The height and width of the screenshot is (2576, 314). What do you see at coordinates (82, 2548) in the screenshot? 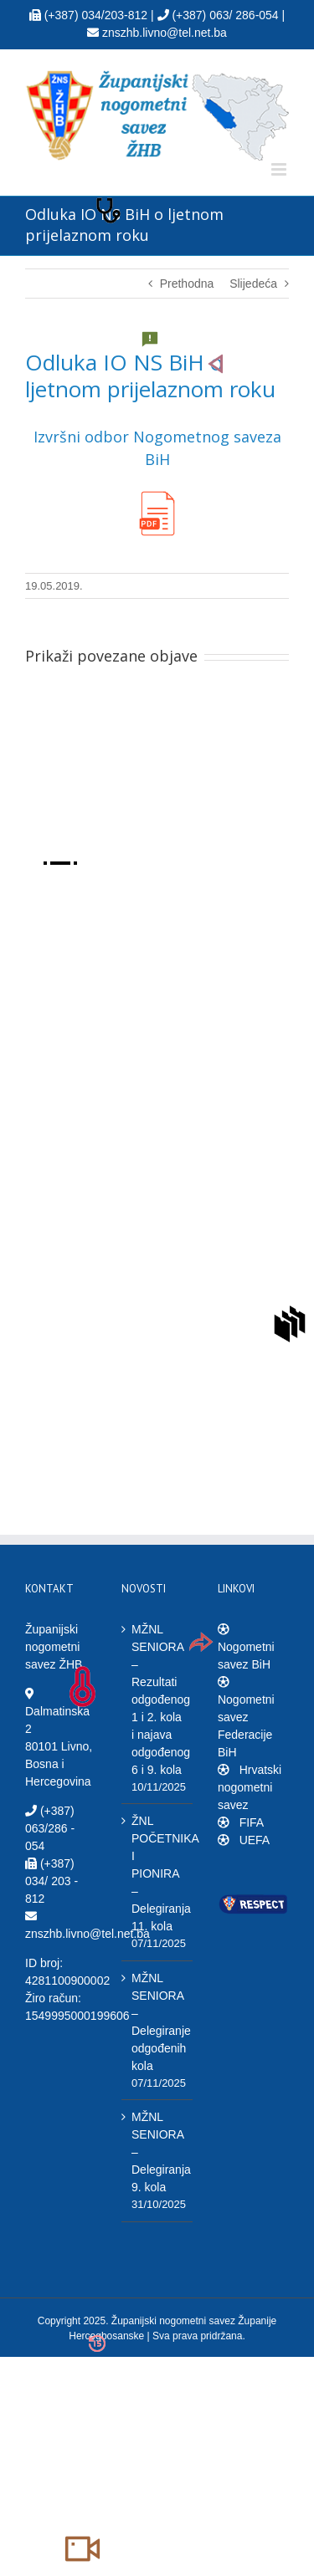
I see `start recording a video` at bounding box center [82, 2548].